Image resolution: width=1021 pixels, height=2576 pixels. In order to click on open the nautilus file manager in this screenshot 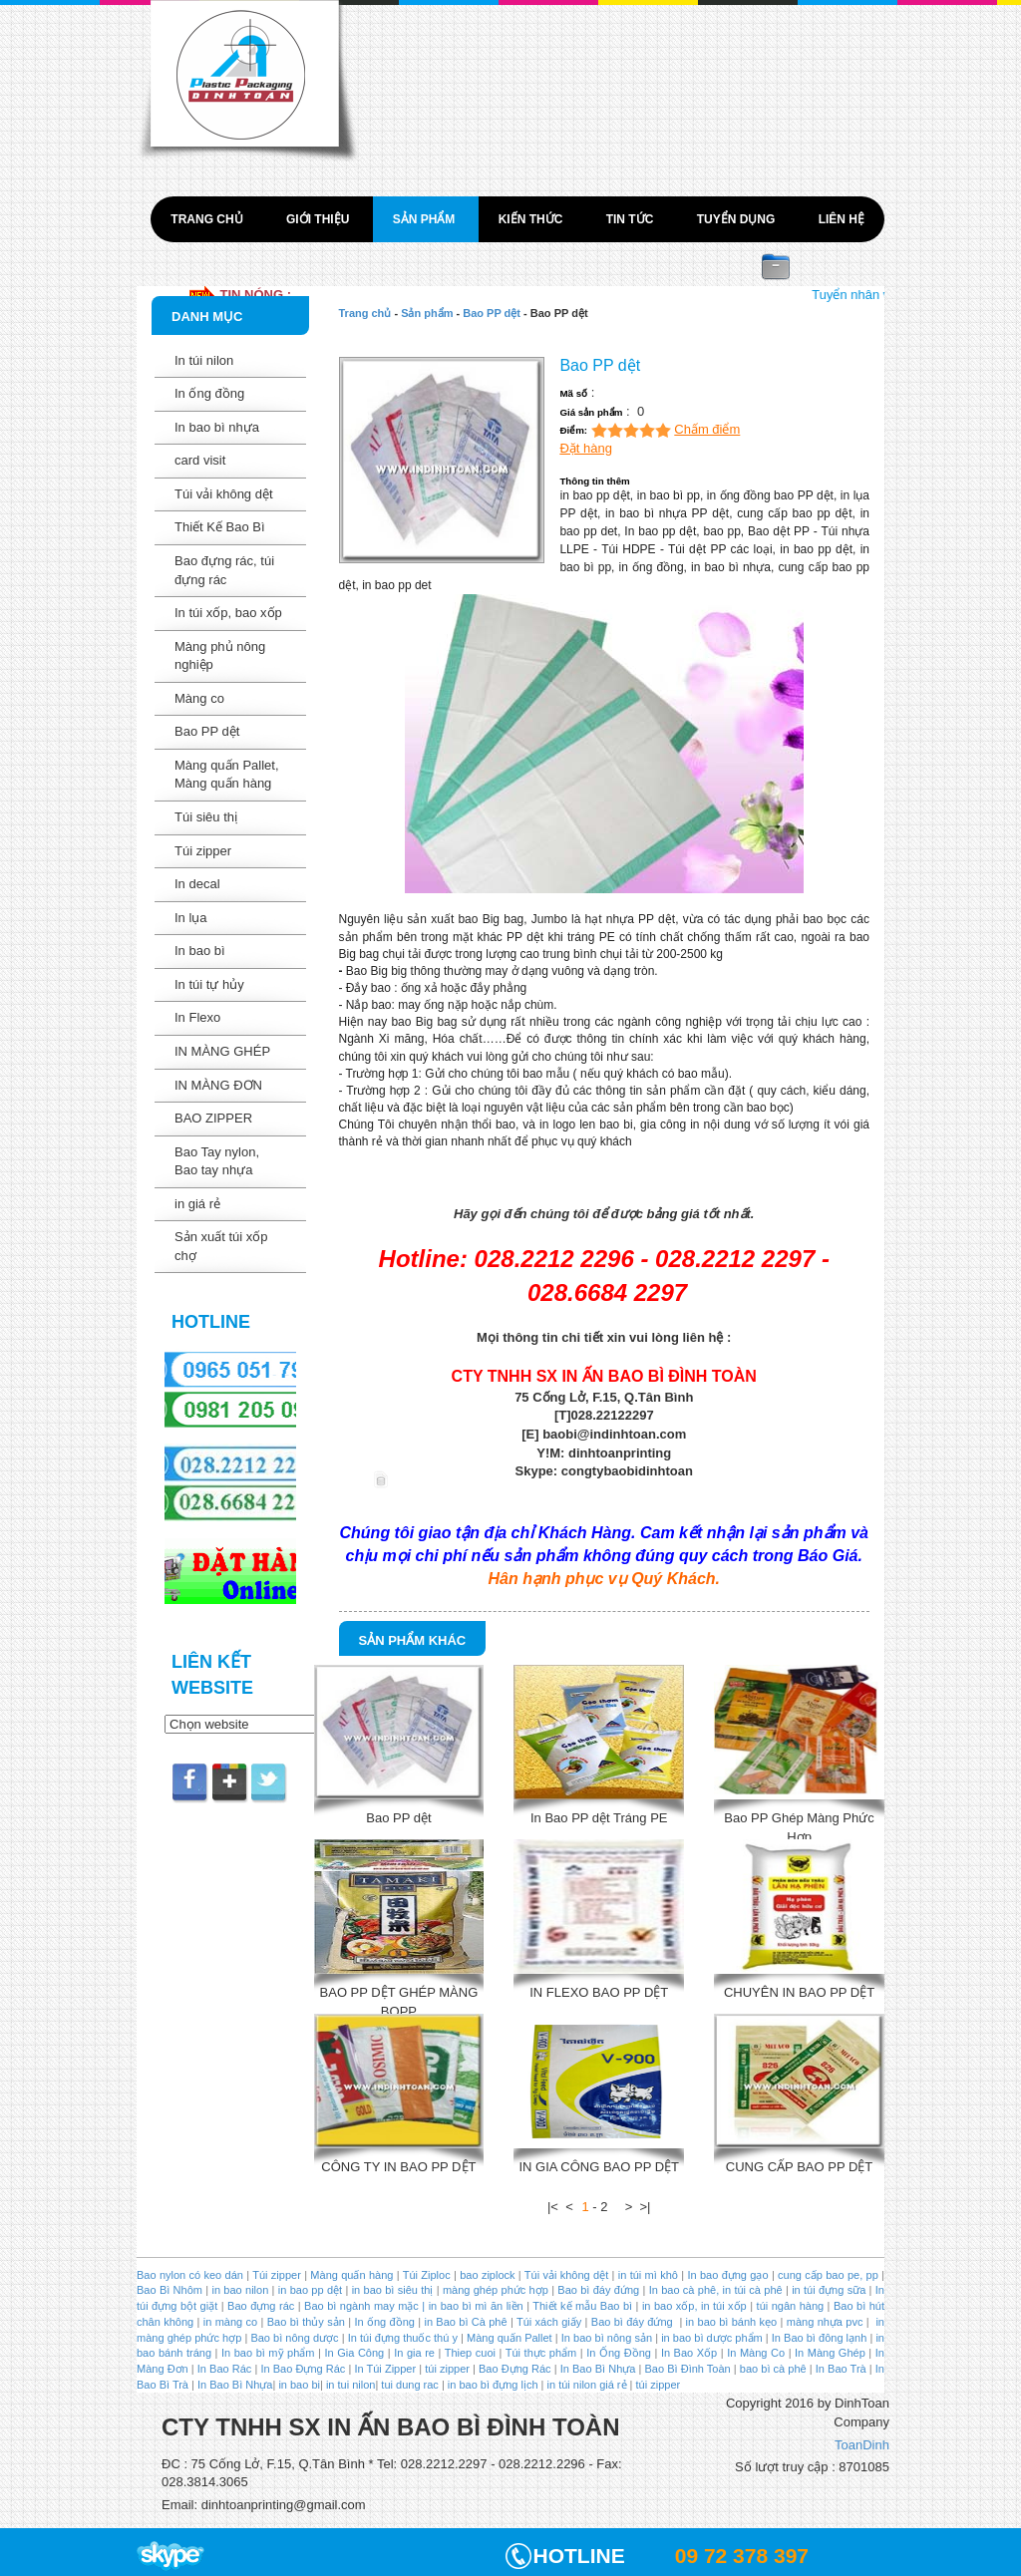, I will do `click(776, 266)`.